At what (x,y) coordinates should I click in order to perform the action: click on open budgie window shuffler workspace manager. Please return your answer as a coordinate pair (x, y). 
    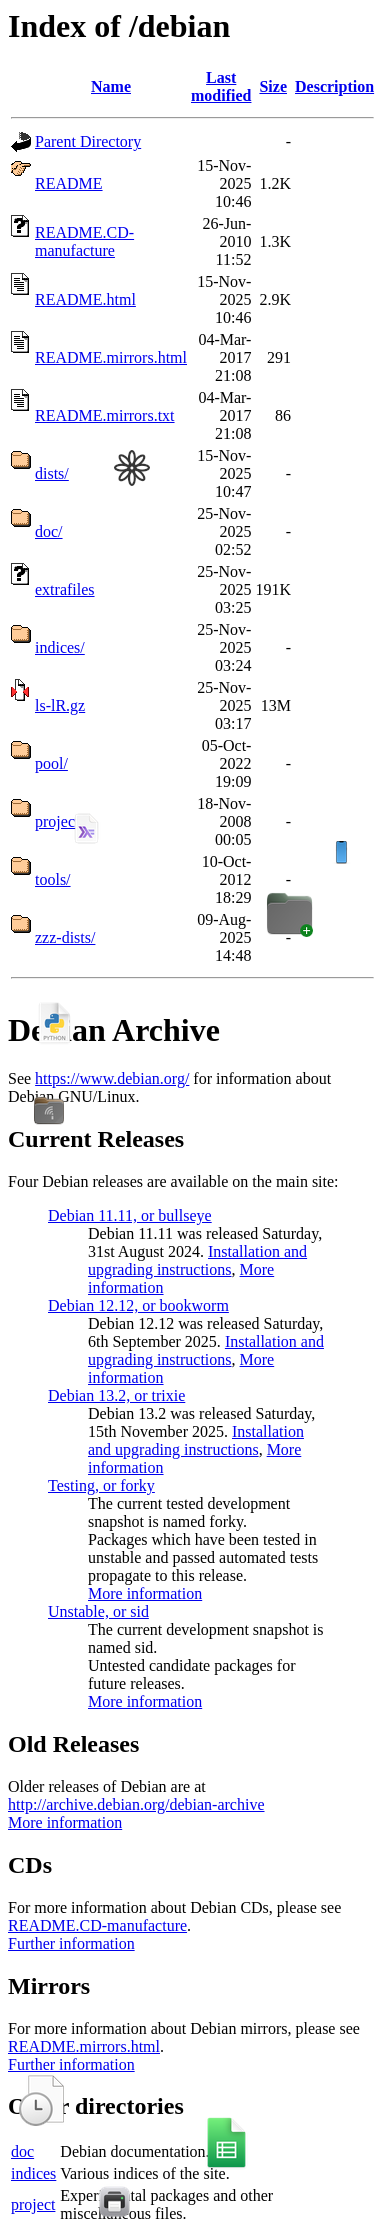
    Looking at the image, I should click on (132, 468).